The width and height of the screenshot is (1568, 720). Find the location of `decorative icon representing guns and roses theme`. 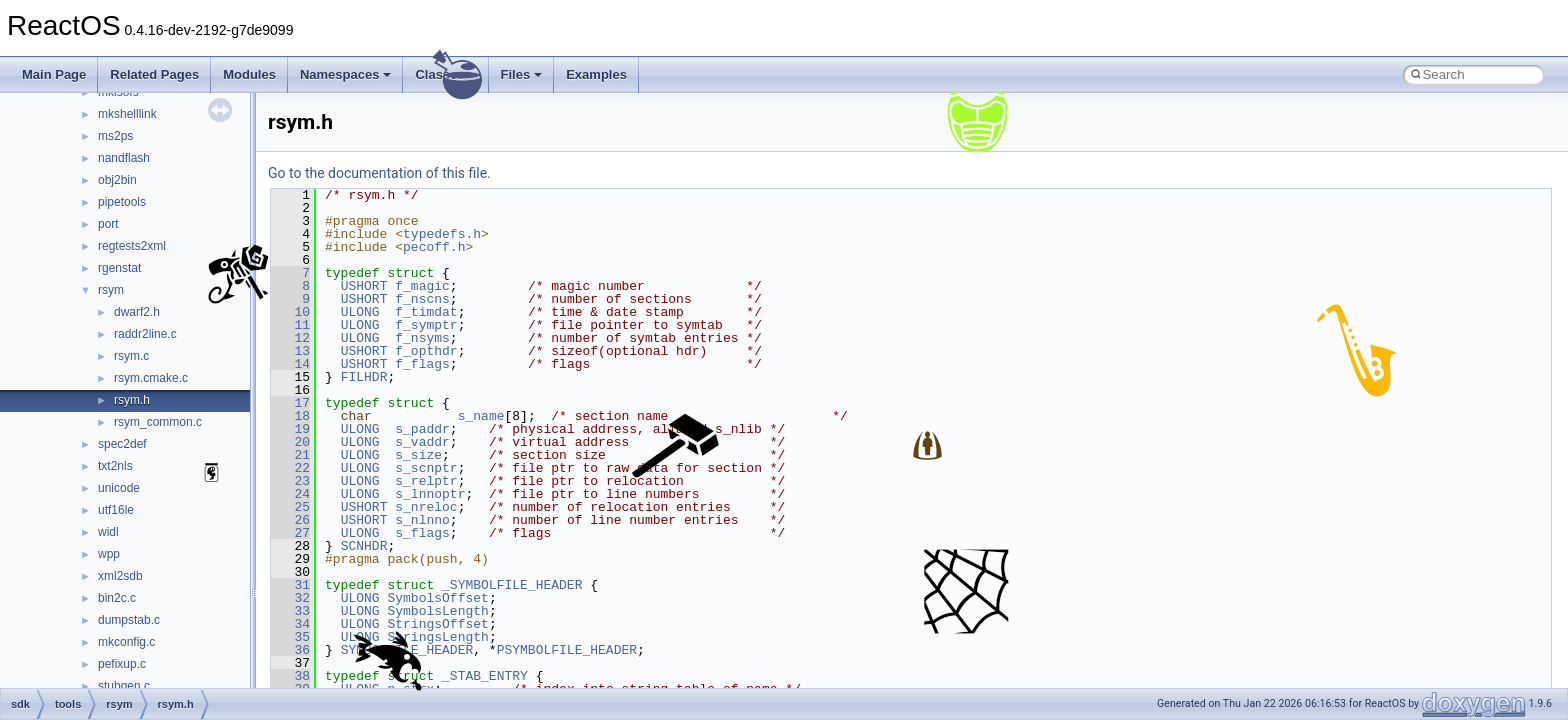

decorative icon representing guns and roses theme is located at coordinates (238, 274).